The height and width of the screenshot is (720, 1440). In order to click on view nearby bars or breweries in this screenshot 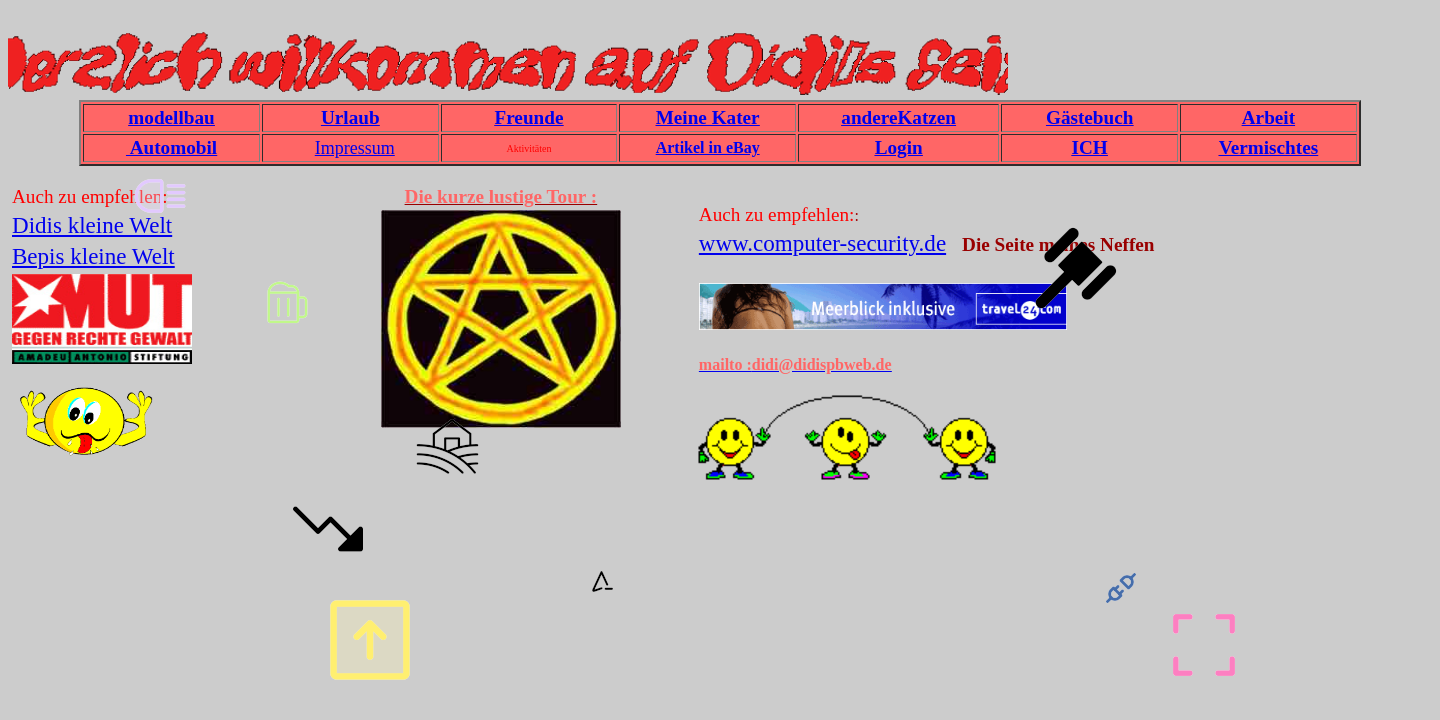, I will do `click(285, 304)`.